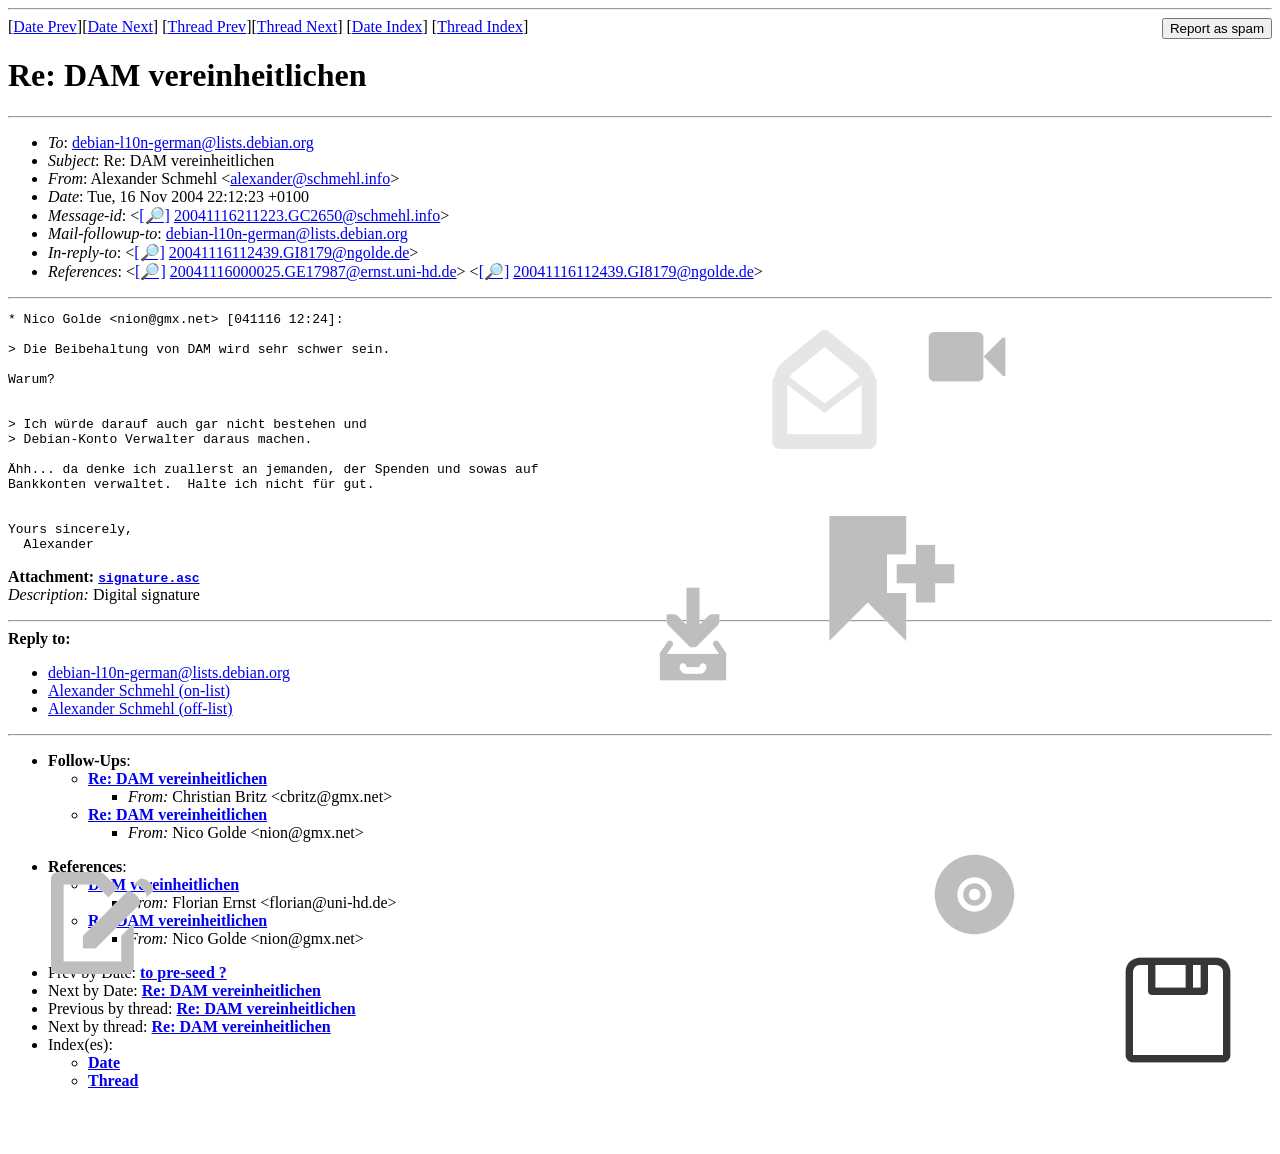 The height and width of the screenshot is (1154, 1280). Describe the element at coordinates (967, 354) in the screenshot. I see `access video files or library` at that location.